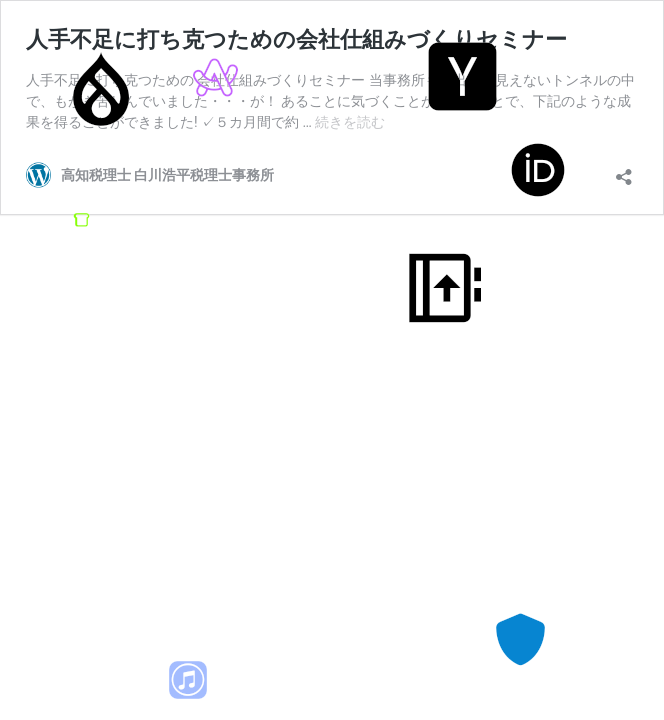 This screenshot has width=664, height=720. I want to click on upload contacts from address book, so click(440, 288).